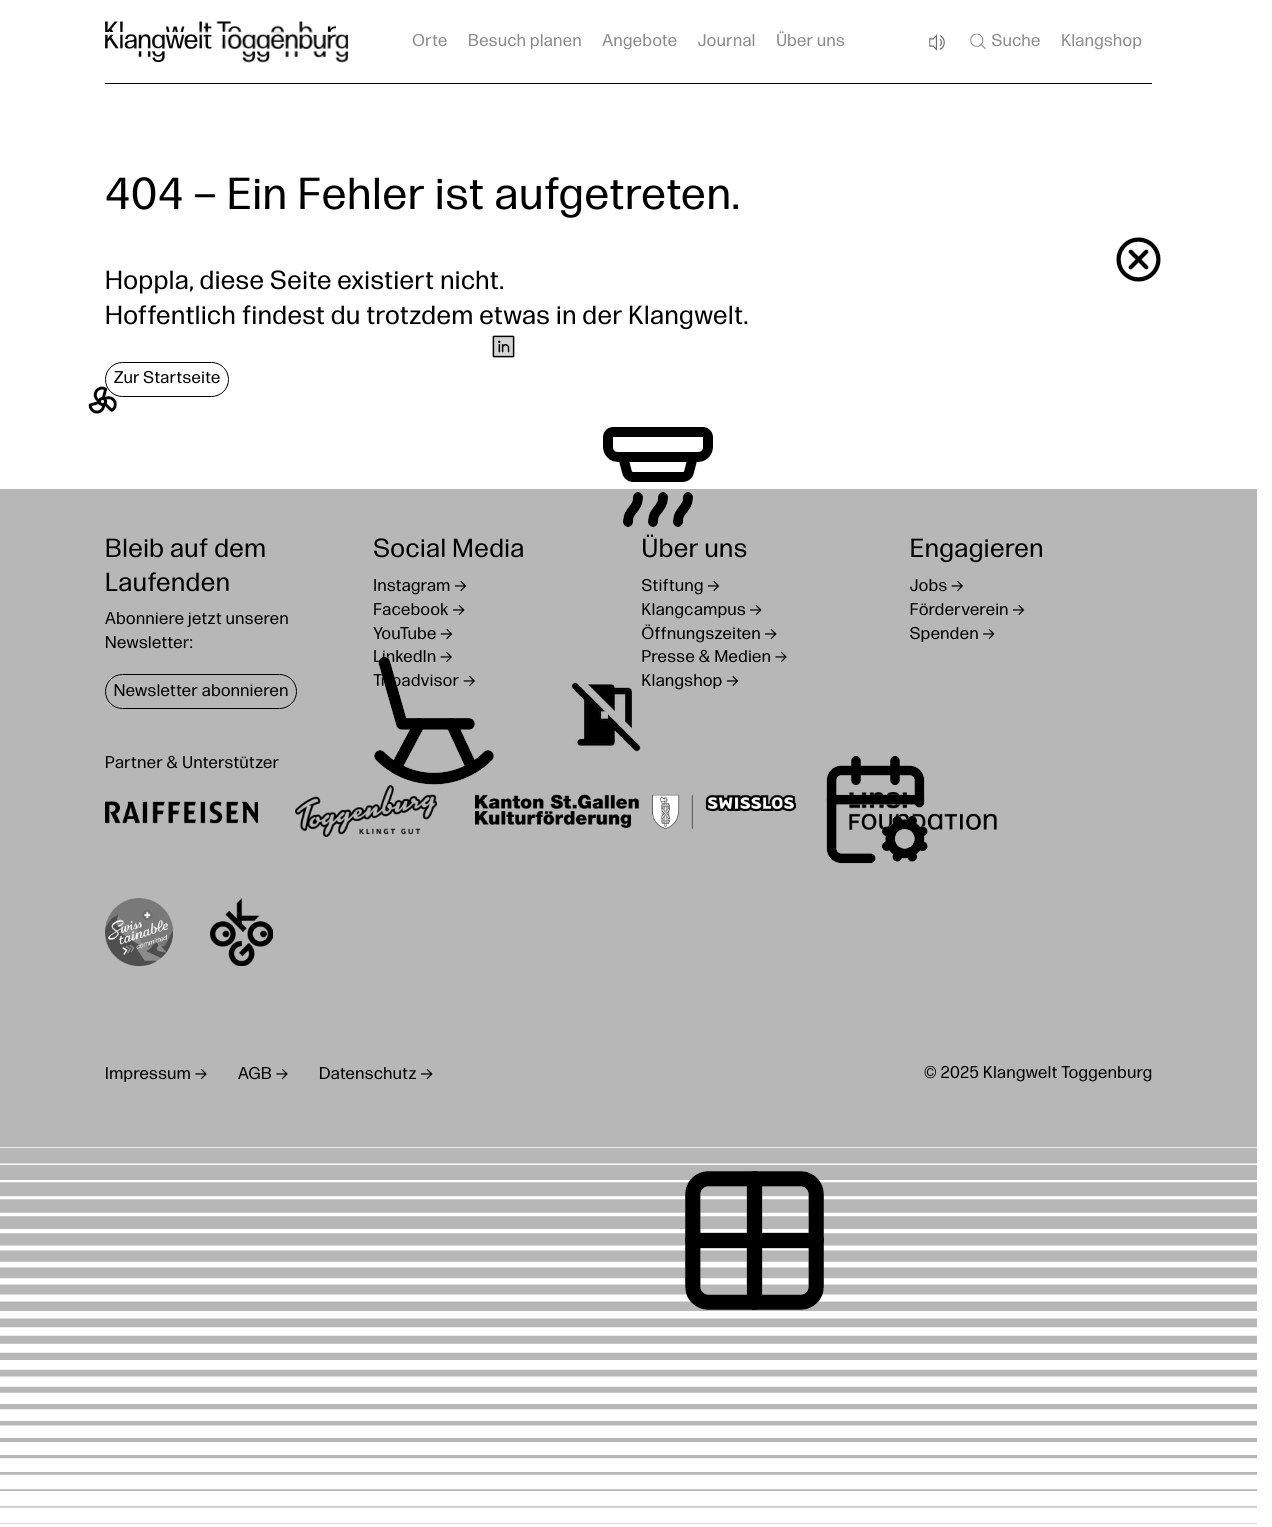 The height and width of the screenshot is (1527, 1272). I want to click on access furniture or seating options, so click(434, 721).